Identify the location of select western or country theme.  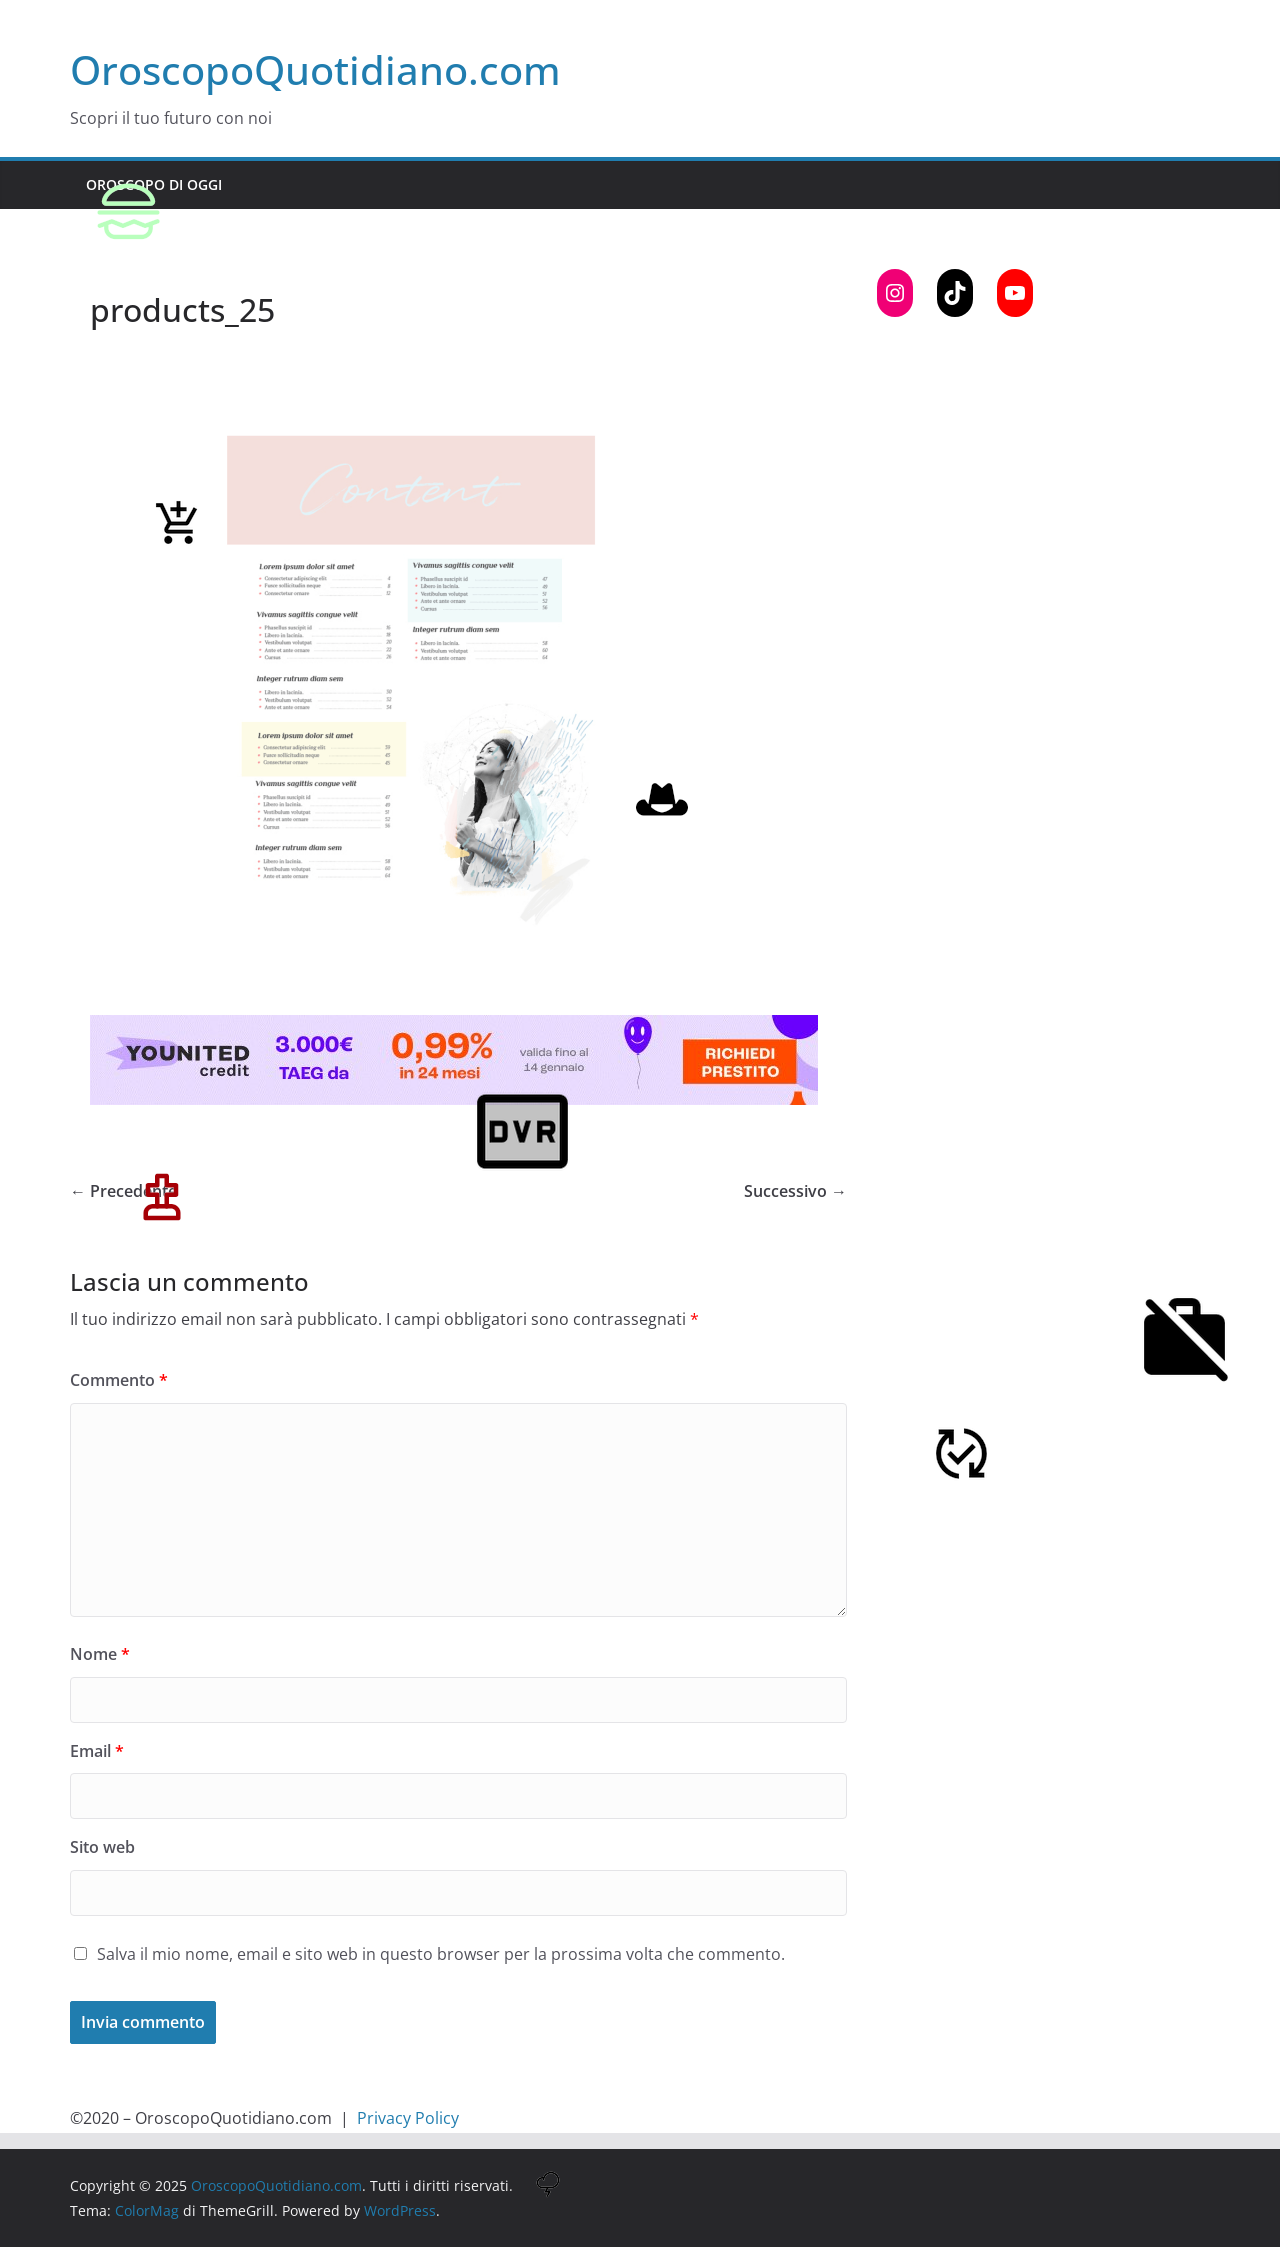
(662, 801).